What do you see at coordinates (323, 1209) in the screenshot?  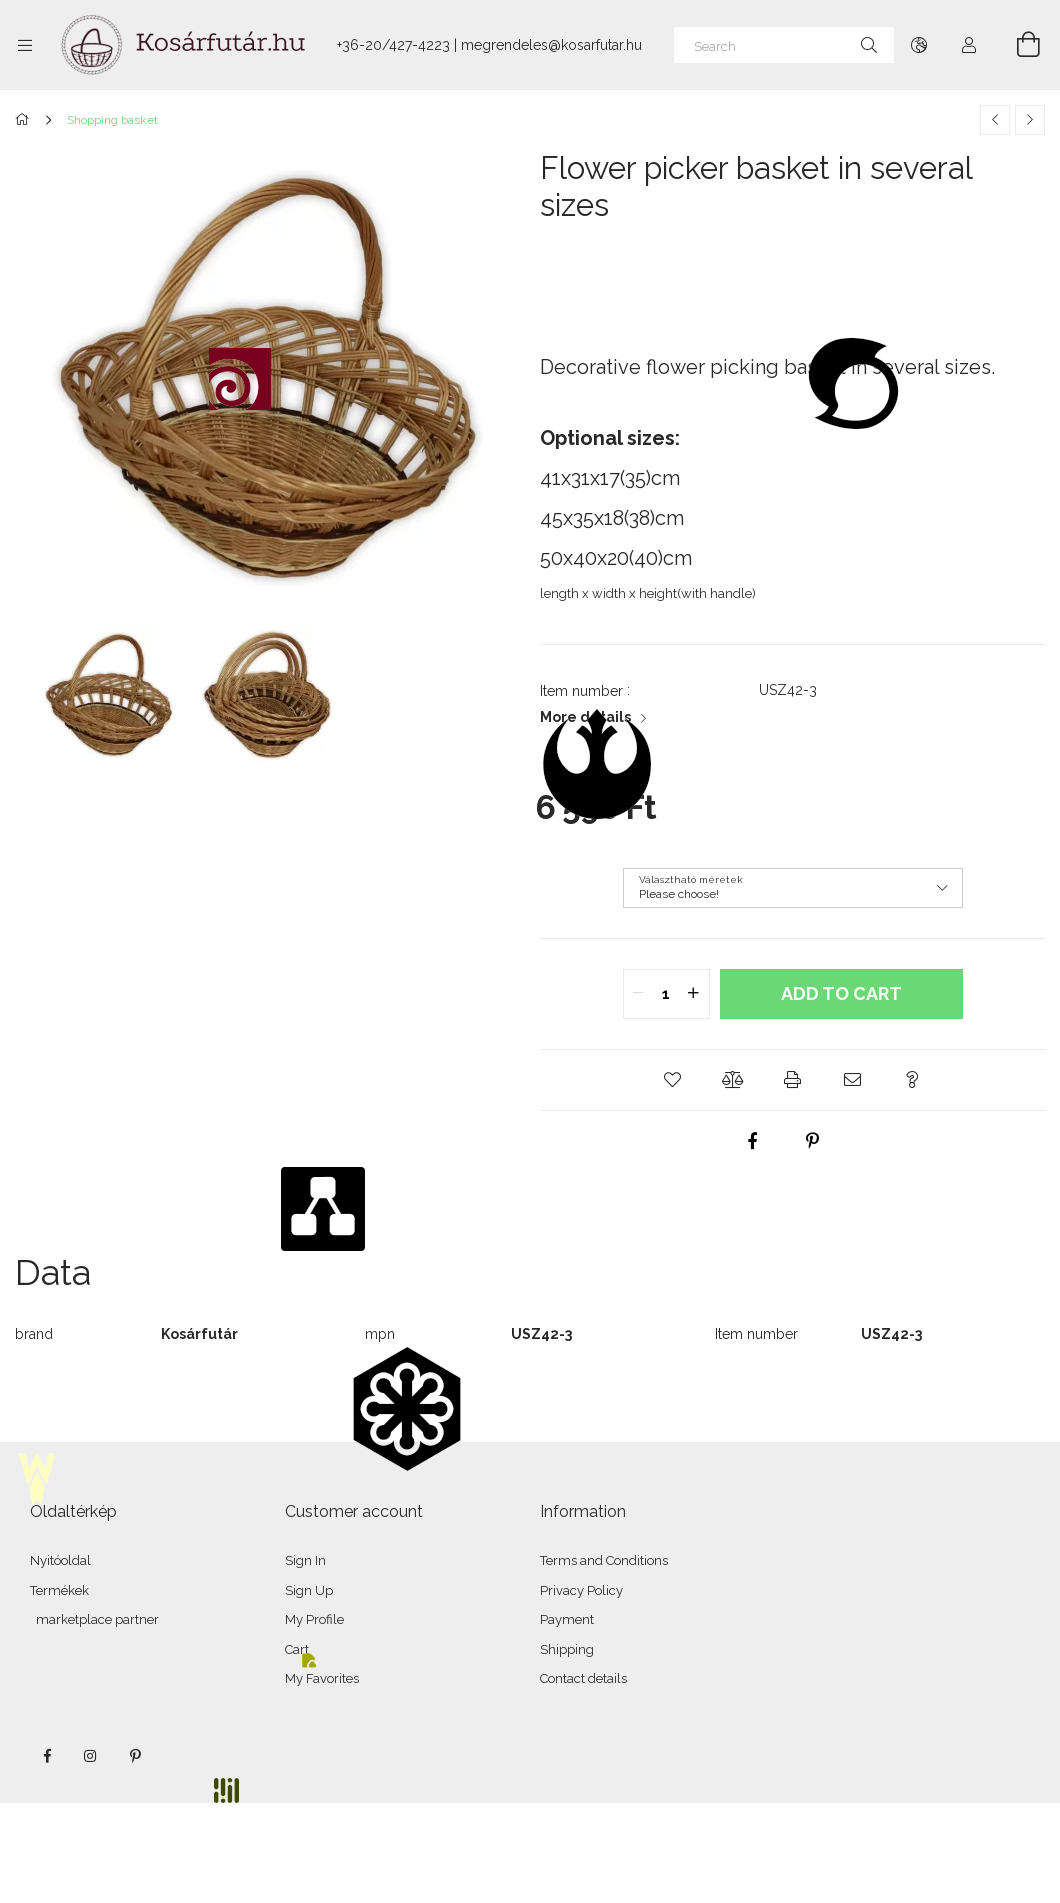 I see `open diagrams.net application` at bounding box center [323, 1209].